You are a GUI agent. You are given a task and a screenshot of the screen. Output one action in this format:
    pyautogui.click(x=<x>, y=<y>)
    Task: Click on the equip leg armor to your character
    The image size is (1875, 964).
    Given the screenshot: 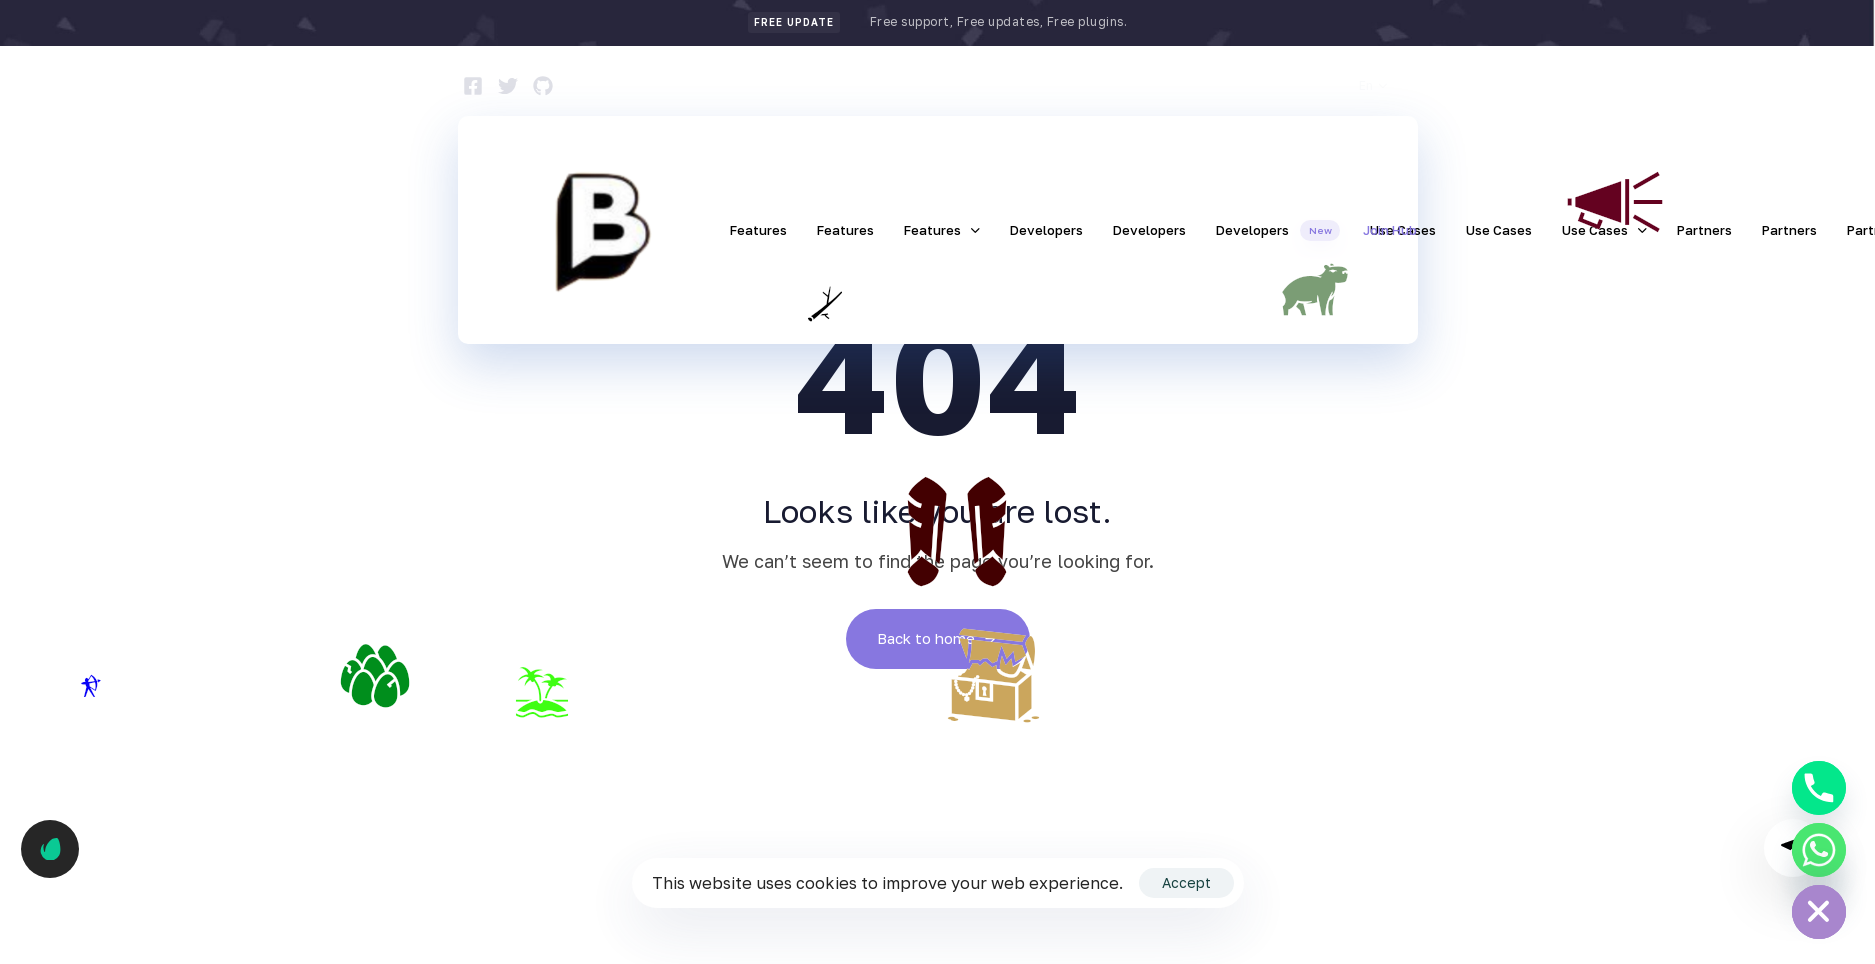 What is the action you would take?
    pyautogui.click(x=957, y=532)
    